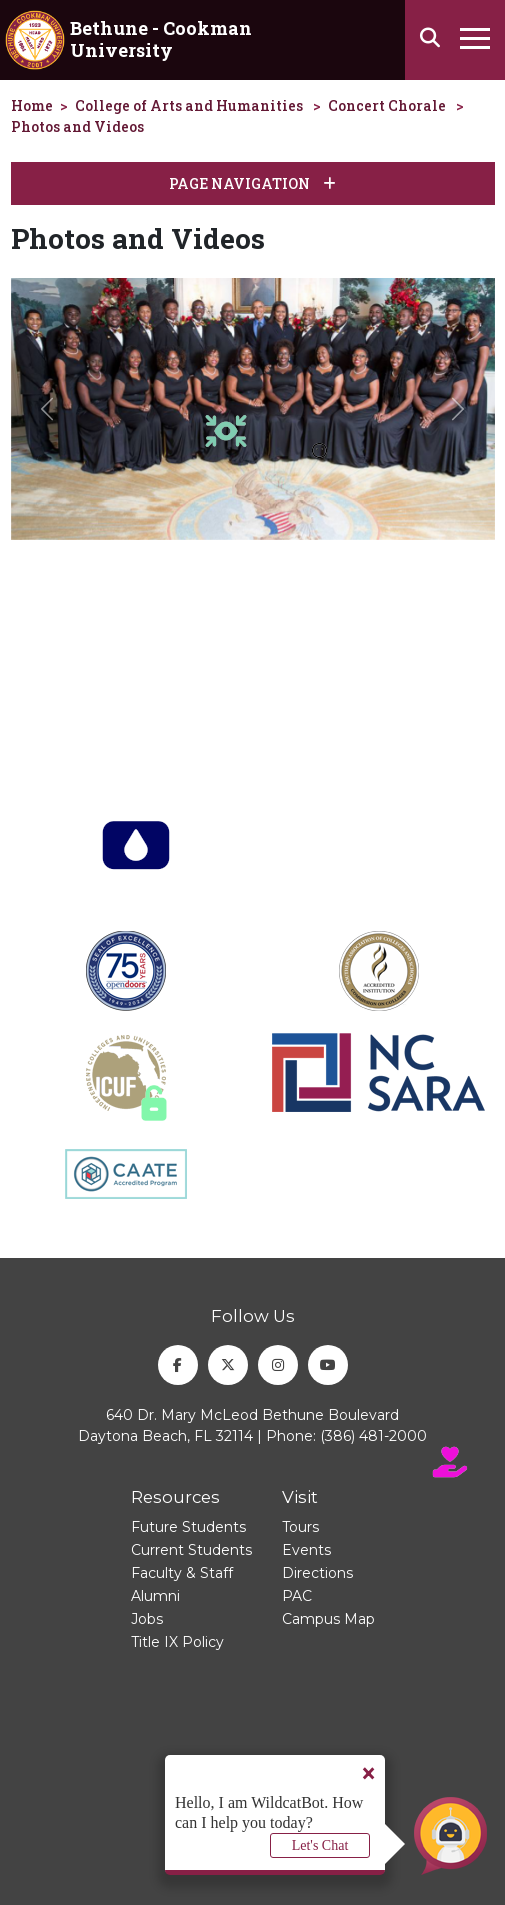 The width and height of the screenshot is (505, 1905). I want to click on focus view on selected element, so click(226, 431).